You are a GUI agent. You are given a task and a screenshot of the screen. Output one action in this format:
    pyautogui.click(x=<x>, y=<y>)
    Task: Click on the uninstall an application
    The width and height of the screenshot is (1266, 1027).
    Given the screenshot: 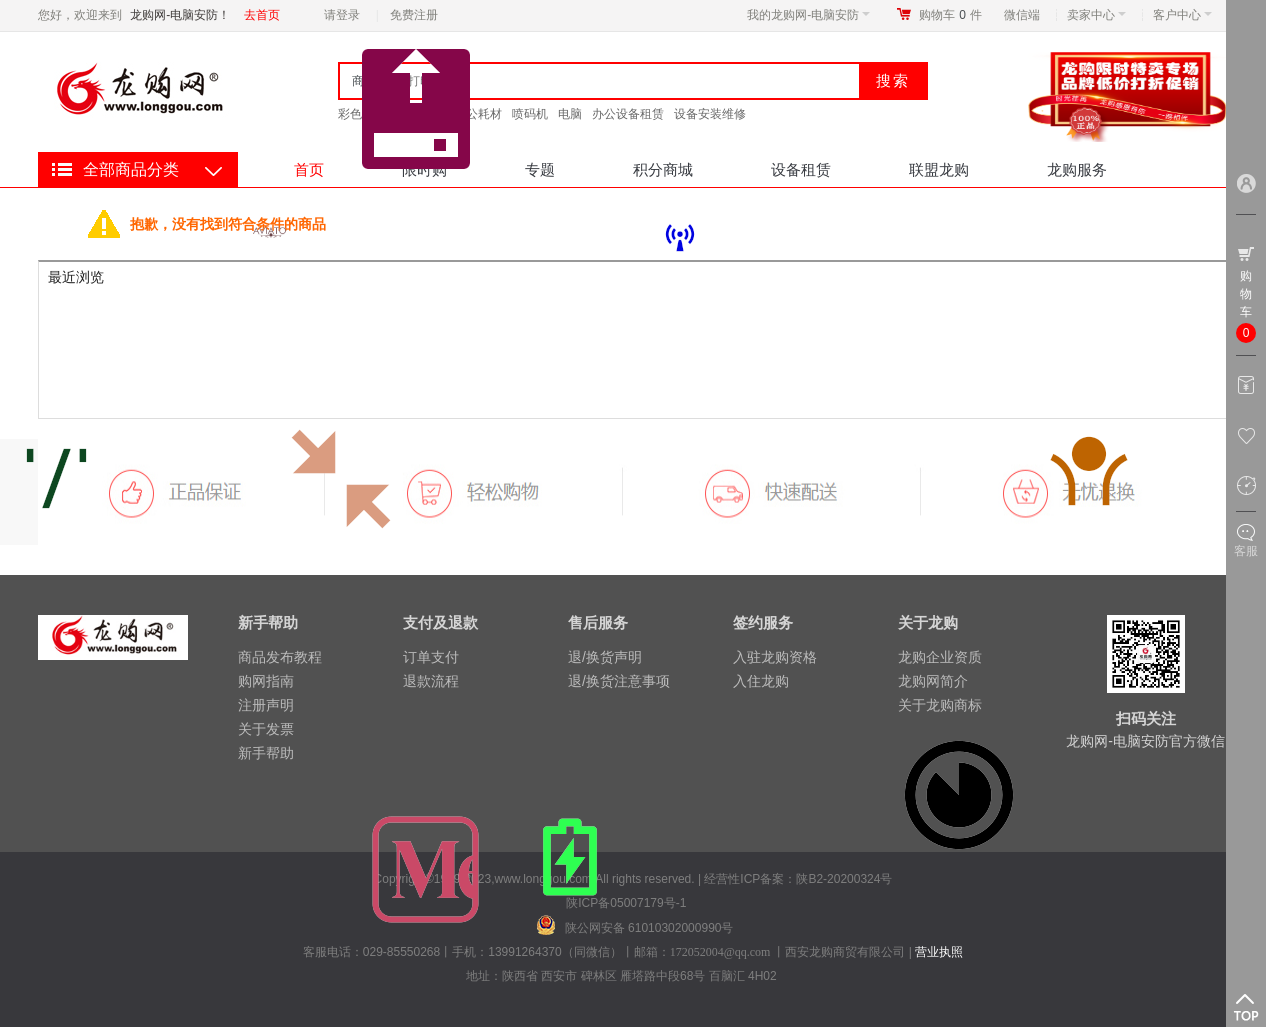 What is the action you would take?
    pyautogui.click(x=416, y=109)
    